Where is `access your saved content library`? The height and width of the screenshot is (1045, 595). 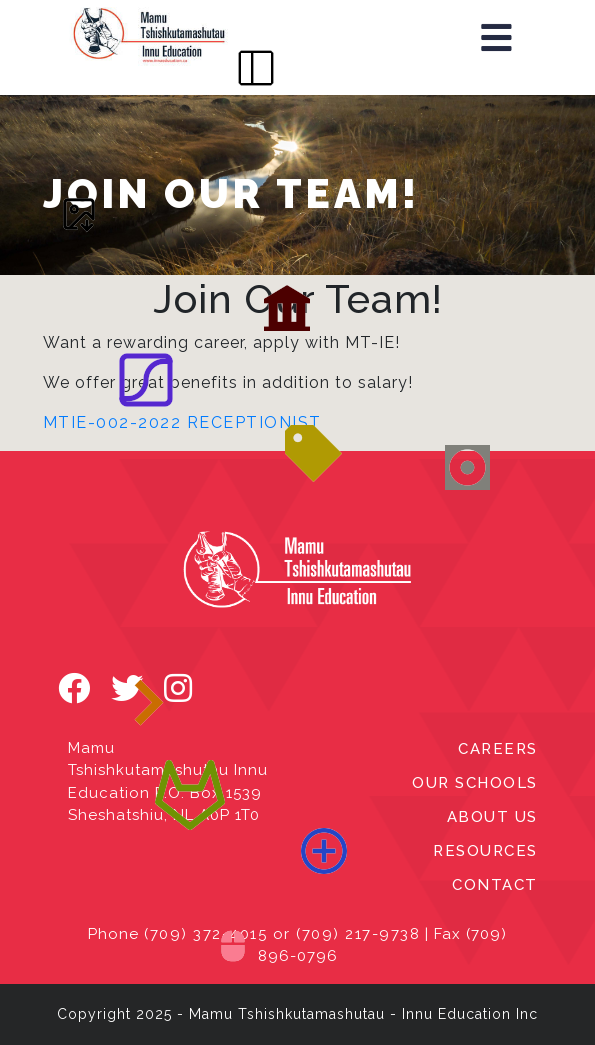
access your saved content library is located at coordinates (287, 308).